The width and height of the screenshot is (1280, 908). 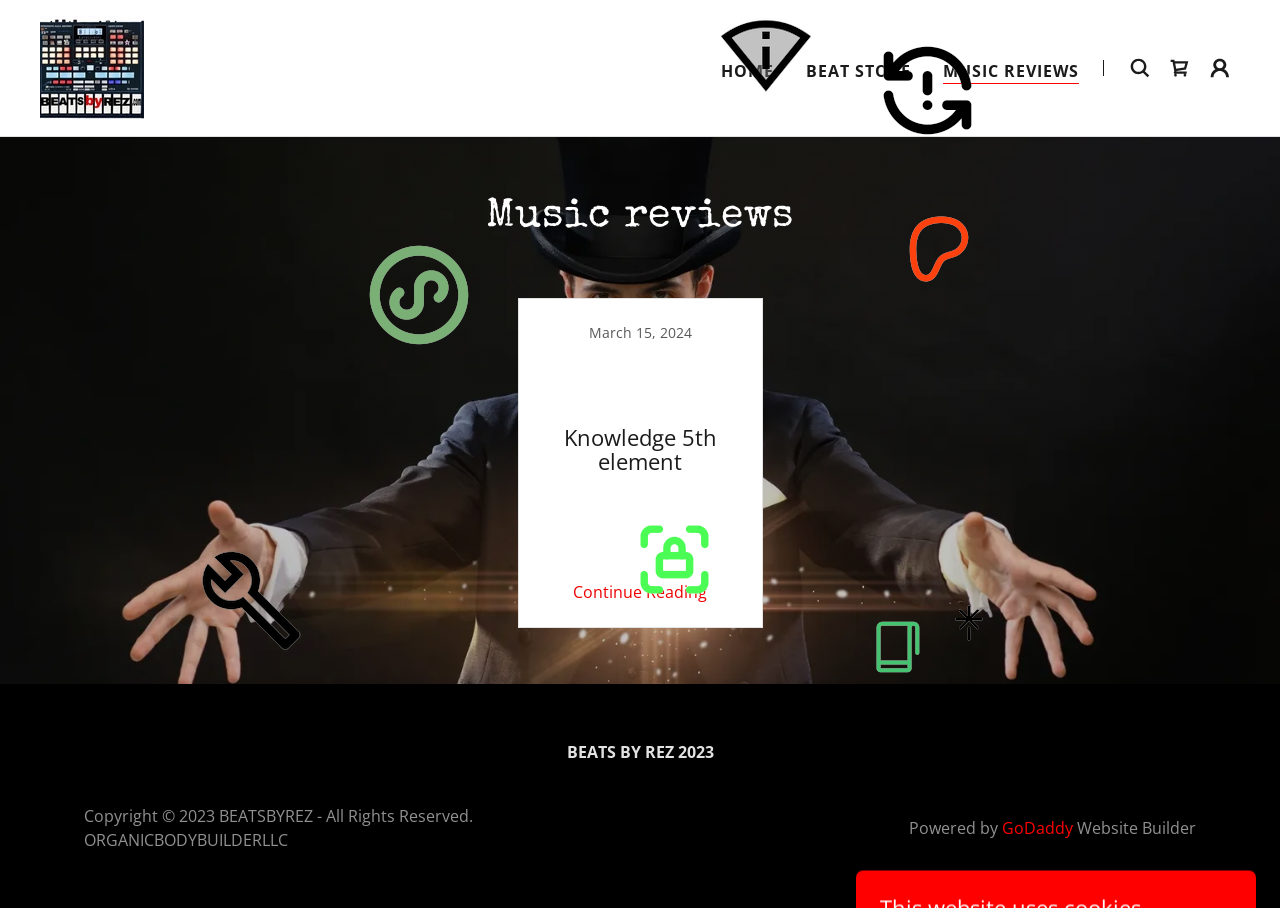 What do you see at coordinates (251, 600) in the screenshot?
I see `access settings or configuration options` at bounding box center [251, 600].